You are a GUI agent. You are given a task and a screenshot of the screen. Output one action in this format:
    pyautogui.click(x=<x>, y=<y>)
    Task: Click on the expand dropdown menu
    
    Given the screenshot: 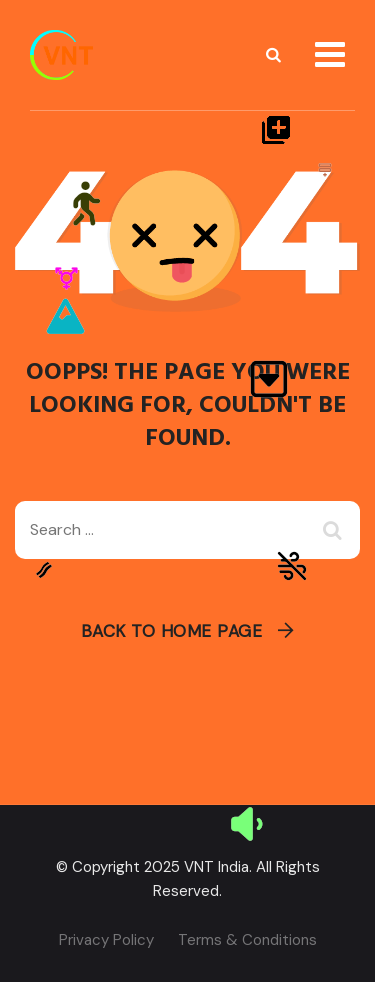 What is the action you would take?
    pyautogui.click(x=269, y=379)
    